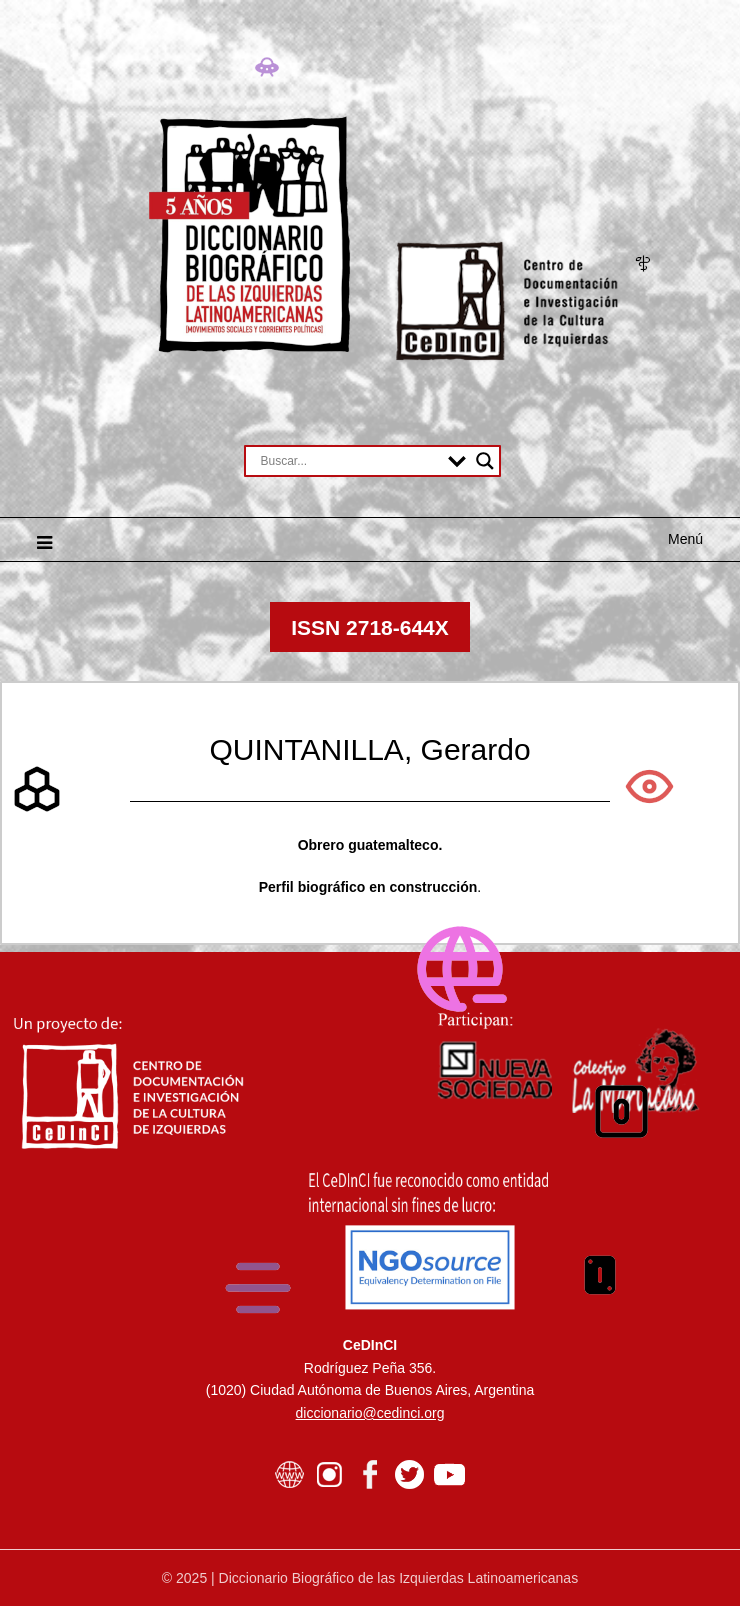 This screenshot has width=740, height=1606. What do you see at coordinates (621, 1111) in the screenshot?
I see `indicates zero items or empty count` at bounding box center [621, 1111].